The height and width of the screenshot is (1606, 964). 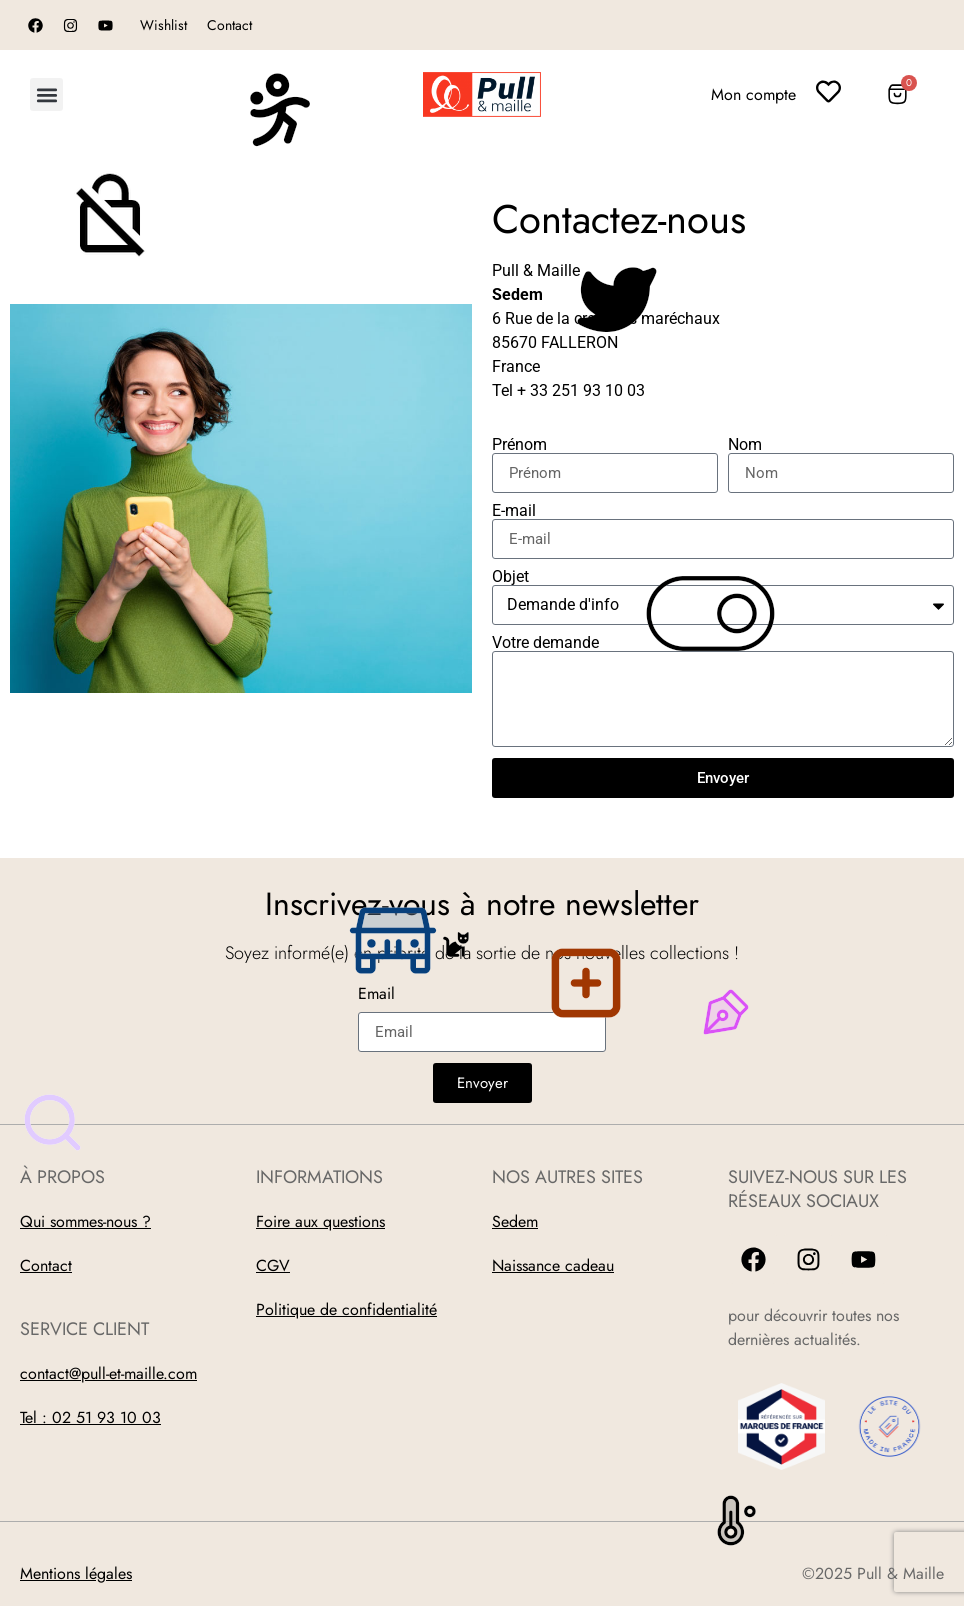 I want to click on indicates an unencrypted or insecure email connection, so click(x=110, y=215).